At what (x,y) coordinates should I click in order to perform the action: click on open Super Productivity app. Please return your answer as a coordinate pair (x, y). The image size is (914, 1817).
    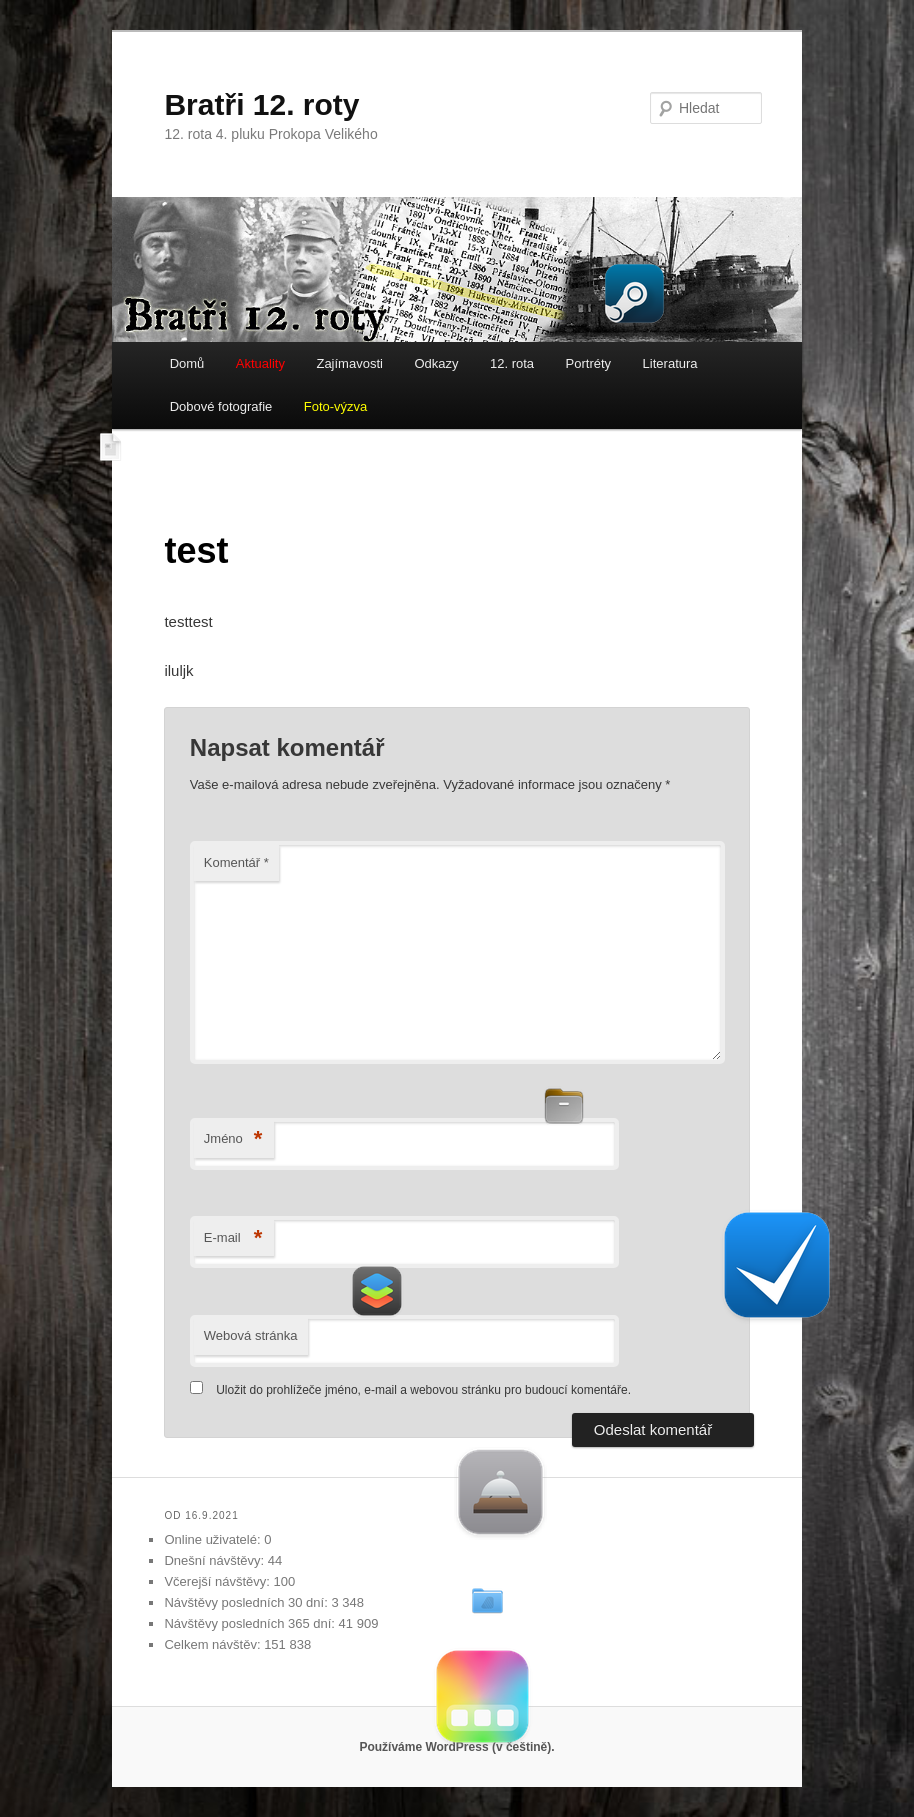
    Looking at the image, I should click on (777, 1265).